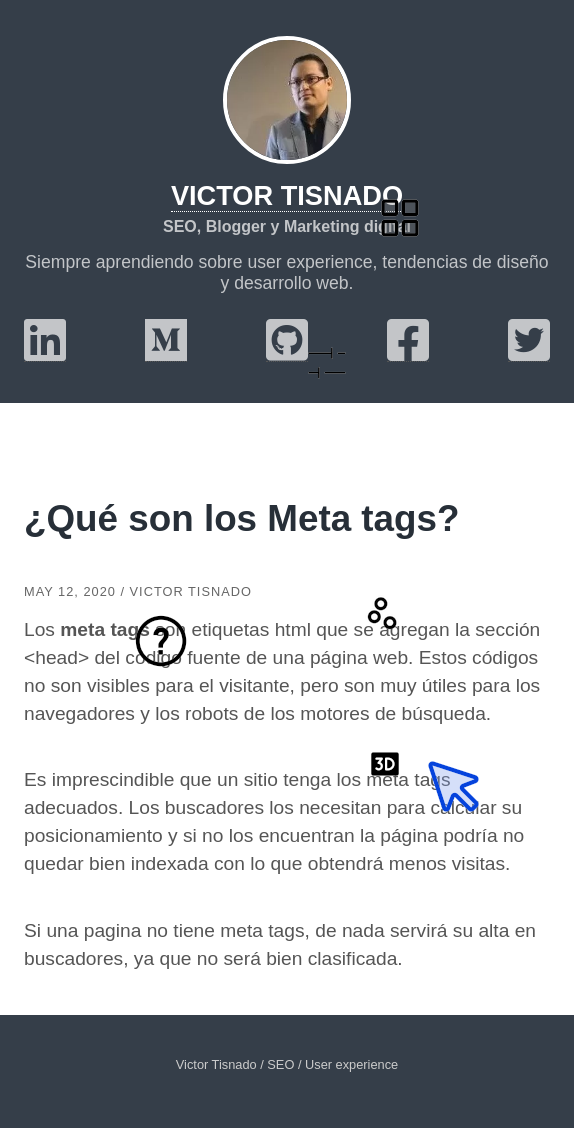 The height and width of the screenshot is (1128, 574). Describe the element at coordinates (163, 643) in the screenshot. I see `access help or documentation` at that location.